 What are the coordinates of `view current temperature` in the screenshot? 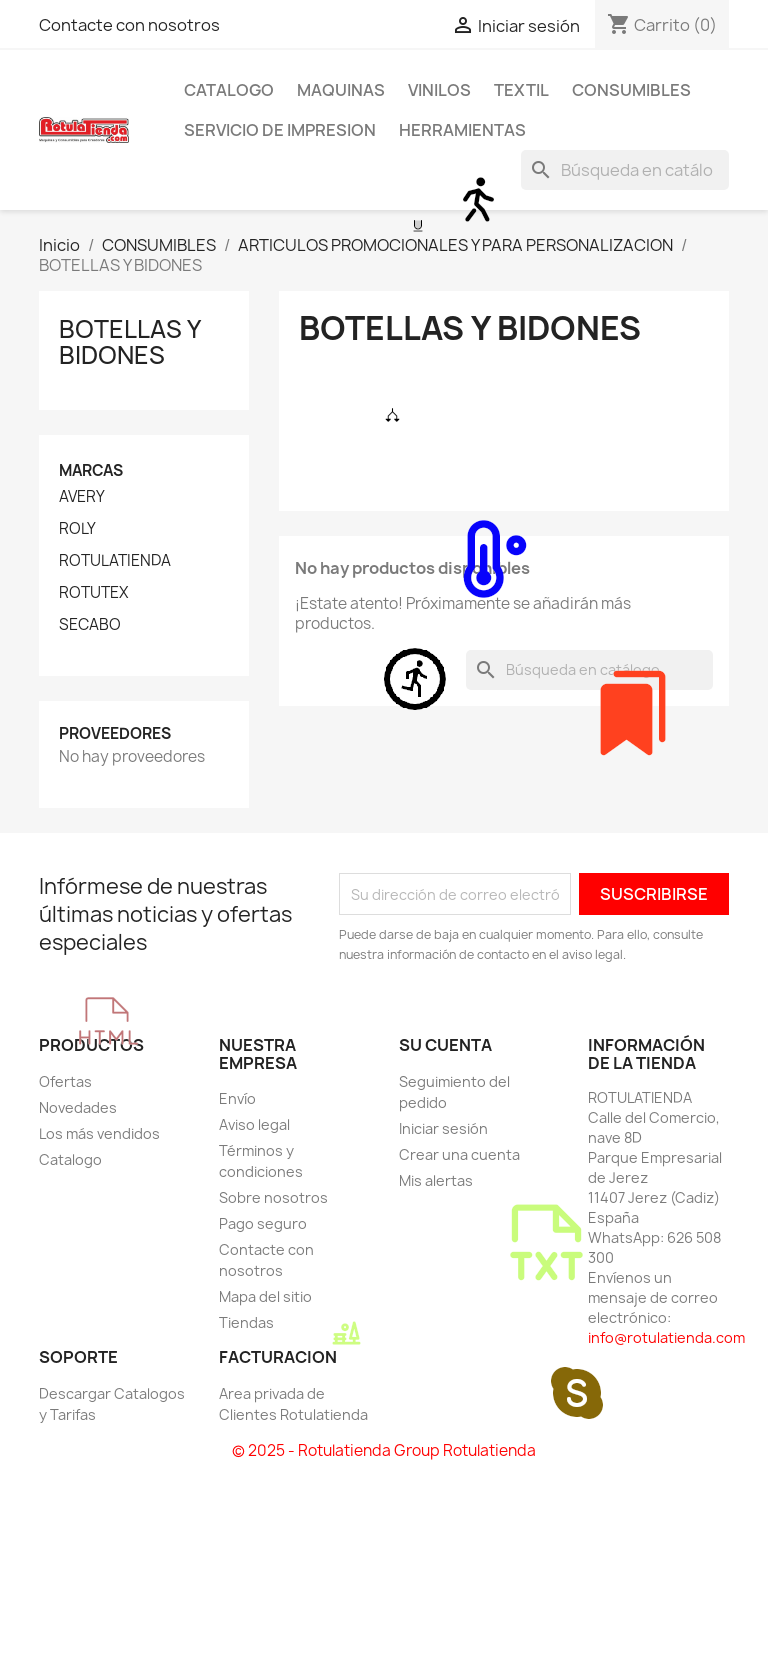 It's located at (490, 559).